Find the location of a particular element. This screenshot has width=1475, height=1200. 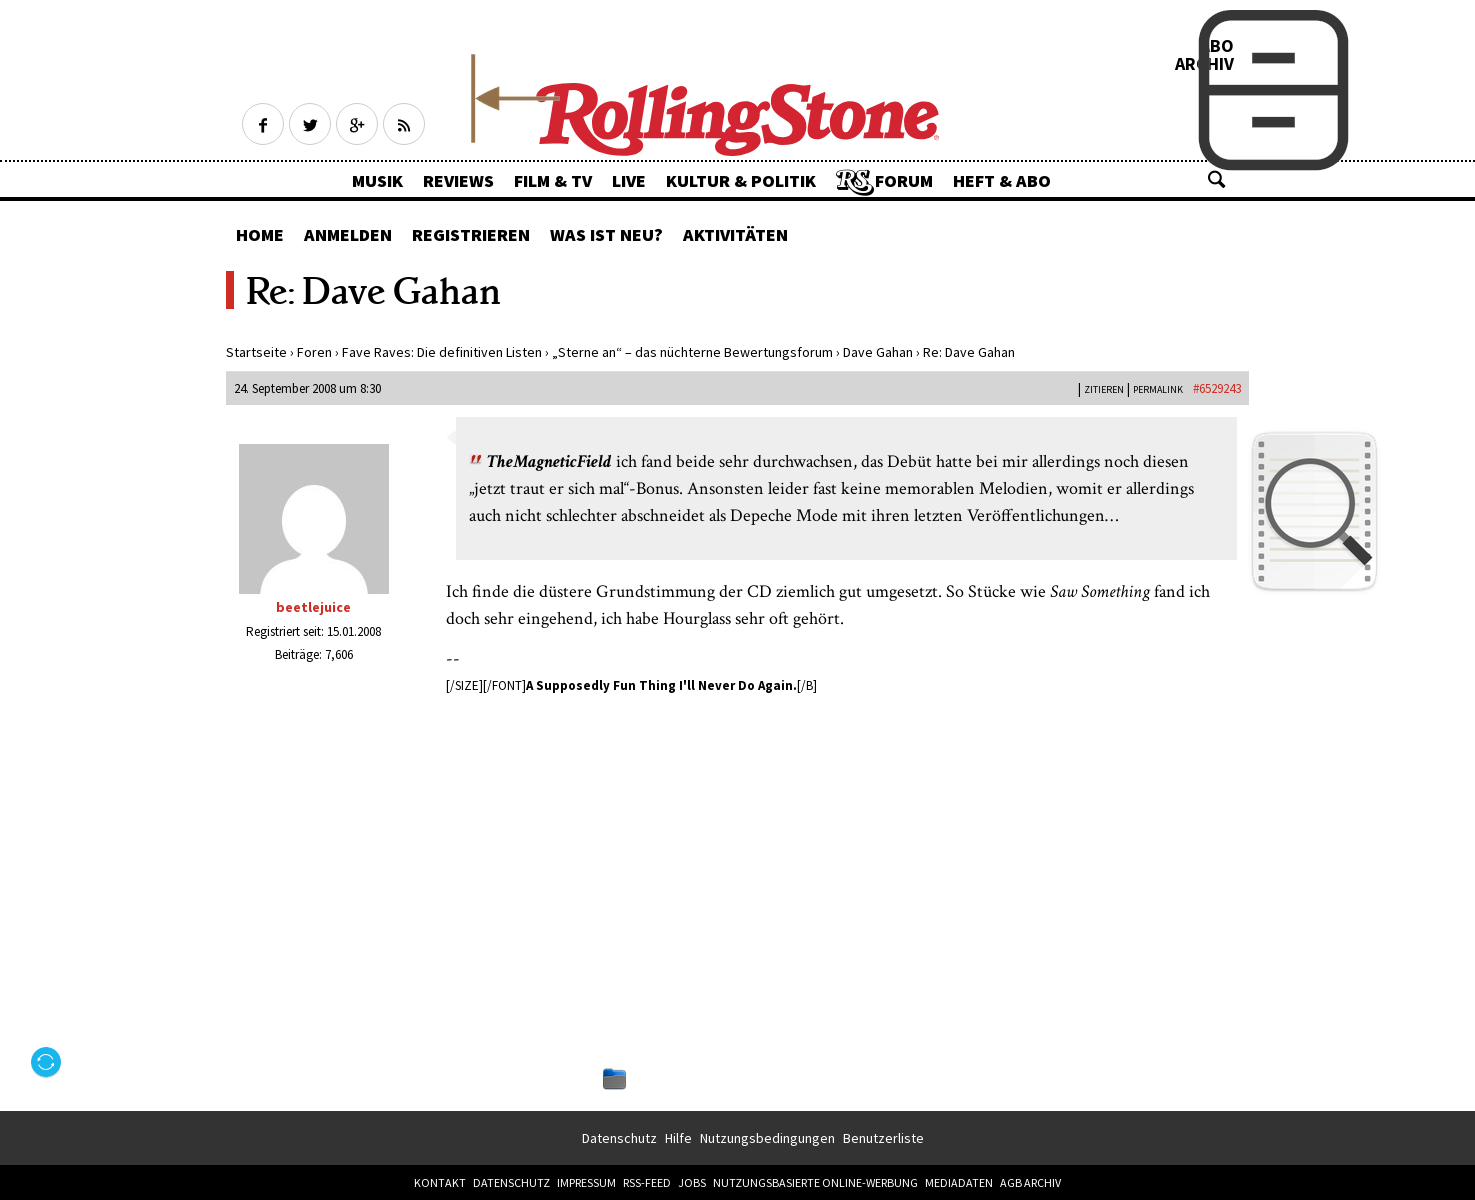

access file history settings is located at coordinates (1273, 95).